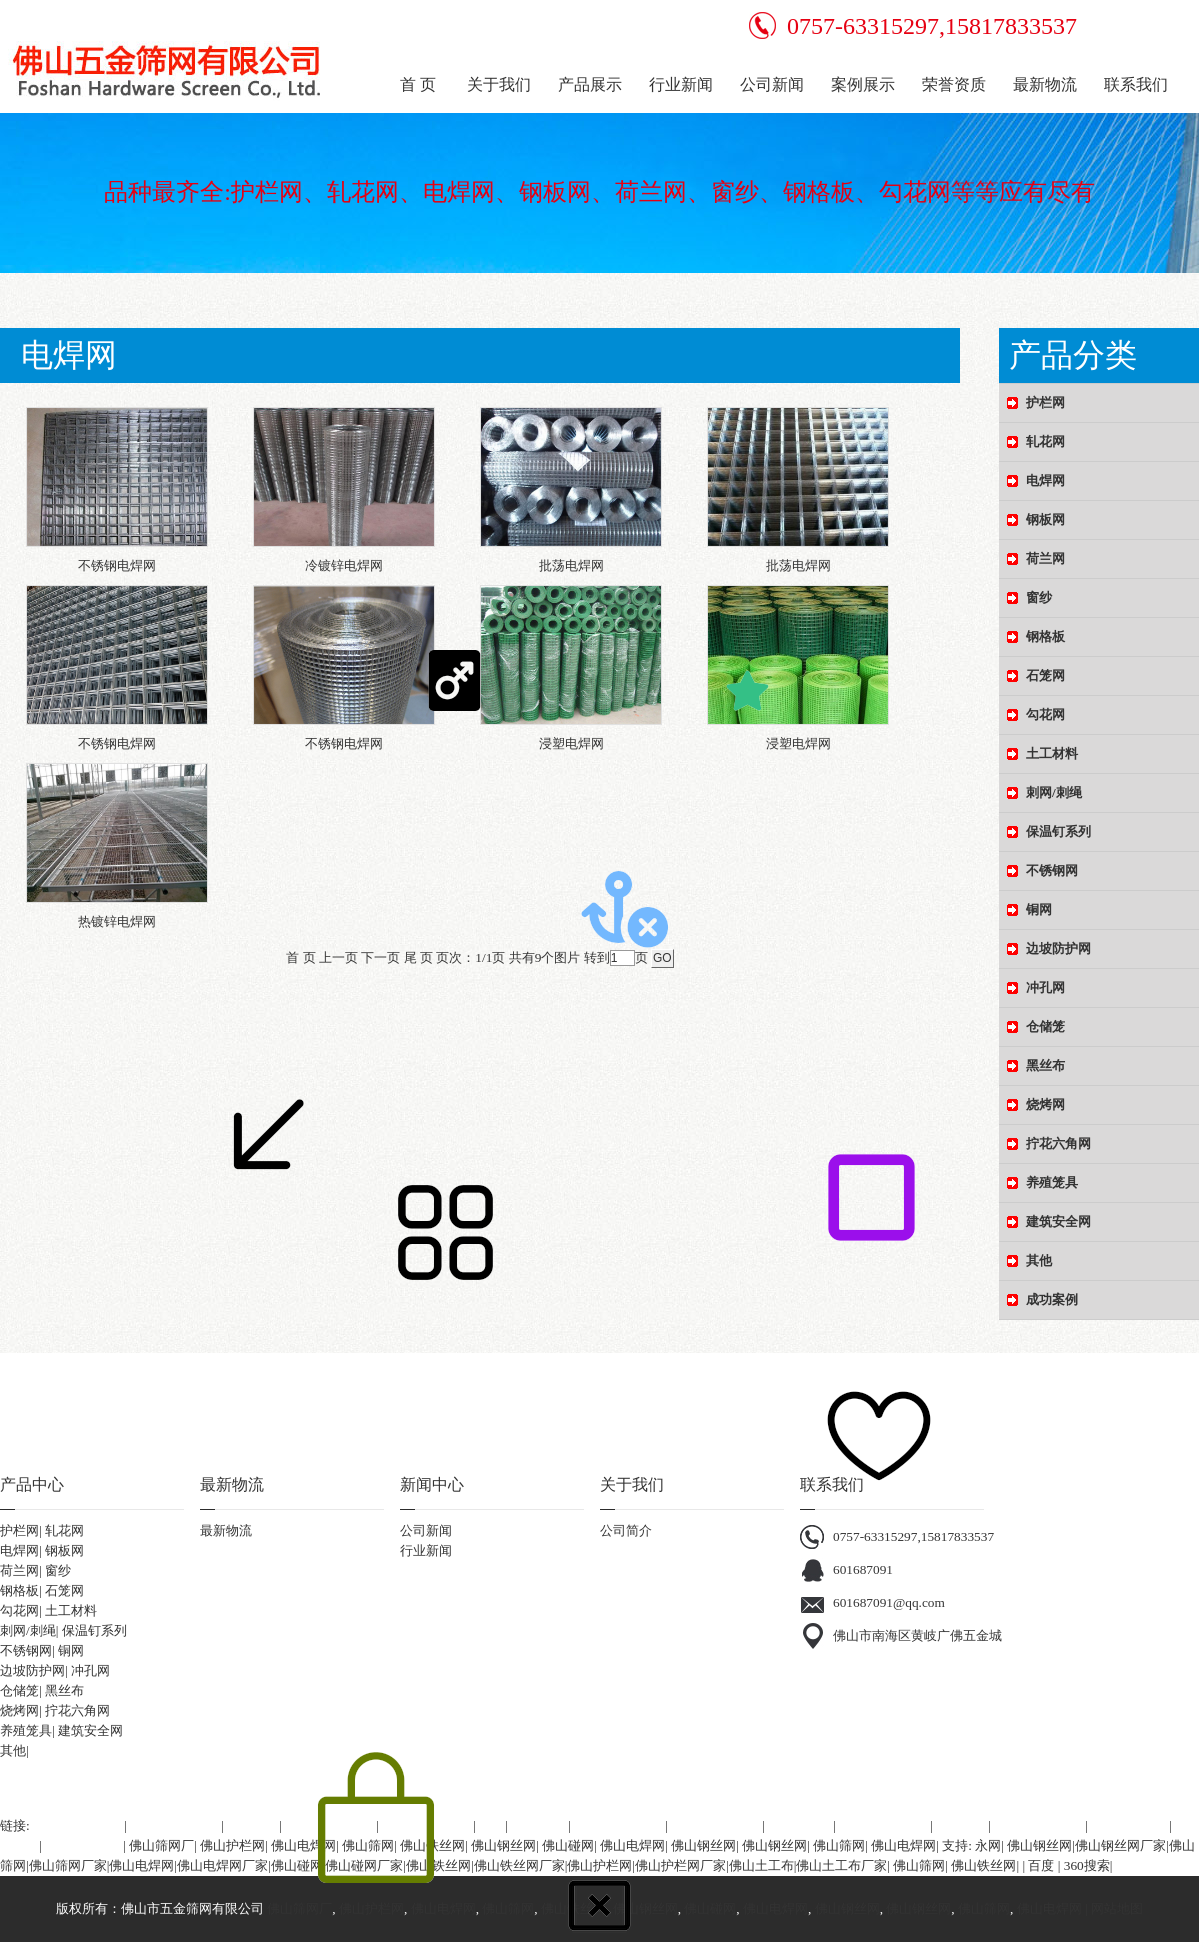  Describe the element at coordinates (376, 1825) in the screenshot. I see `lock or secure this item` at that location.